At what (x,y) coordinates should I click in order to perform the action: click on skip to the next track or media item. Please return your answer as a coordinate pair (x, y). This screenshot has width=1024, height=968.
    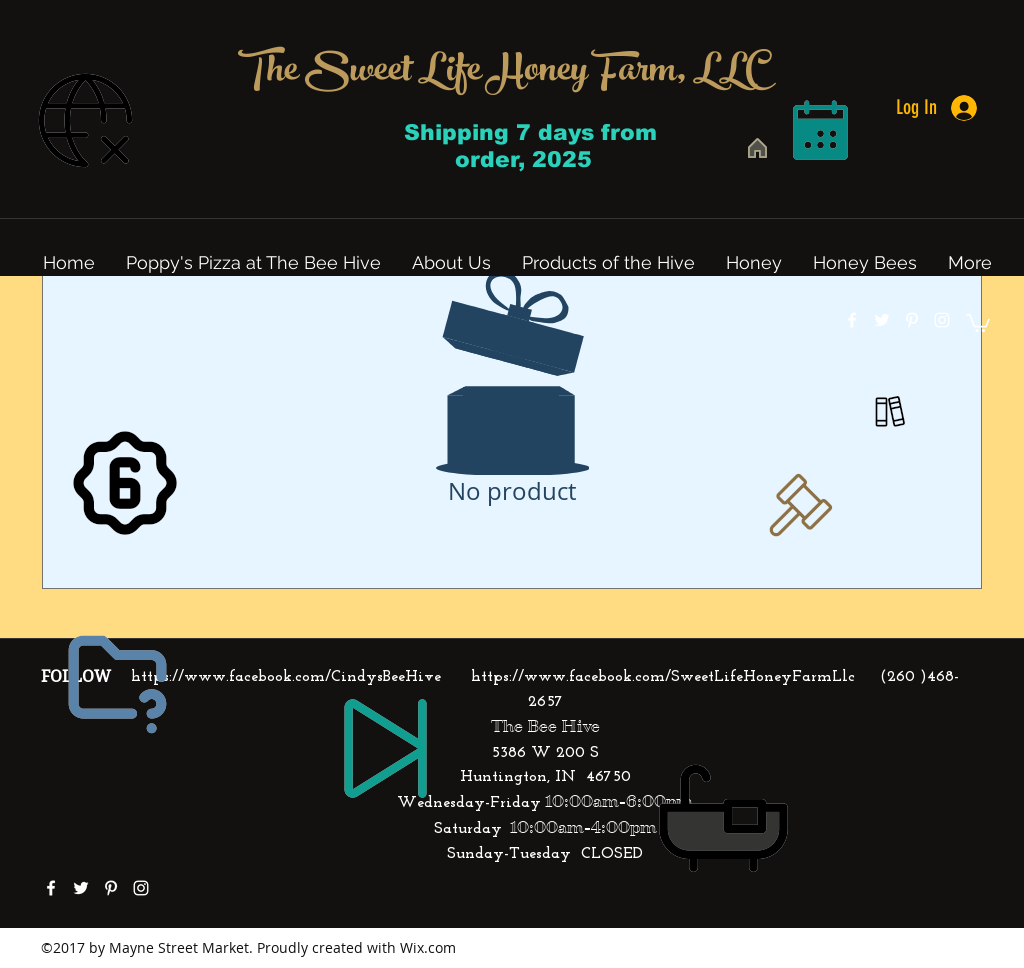
    Looking at the image, I should click on (385, 748).